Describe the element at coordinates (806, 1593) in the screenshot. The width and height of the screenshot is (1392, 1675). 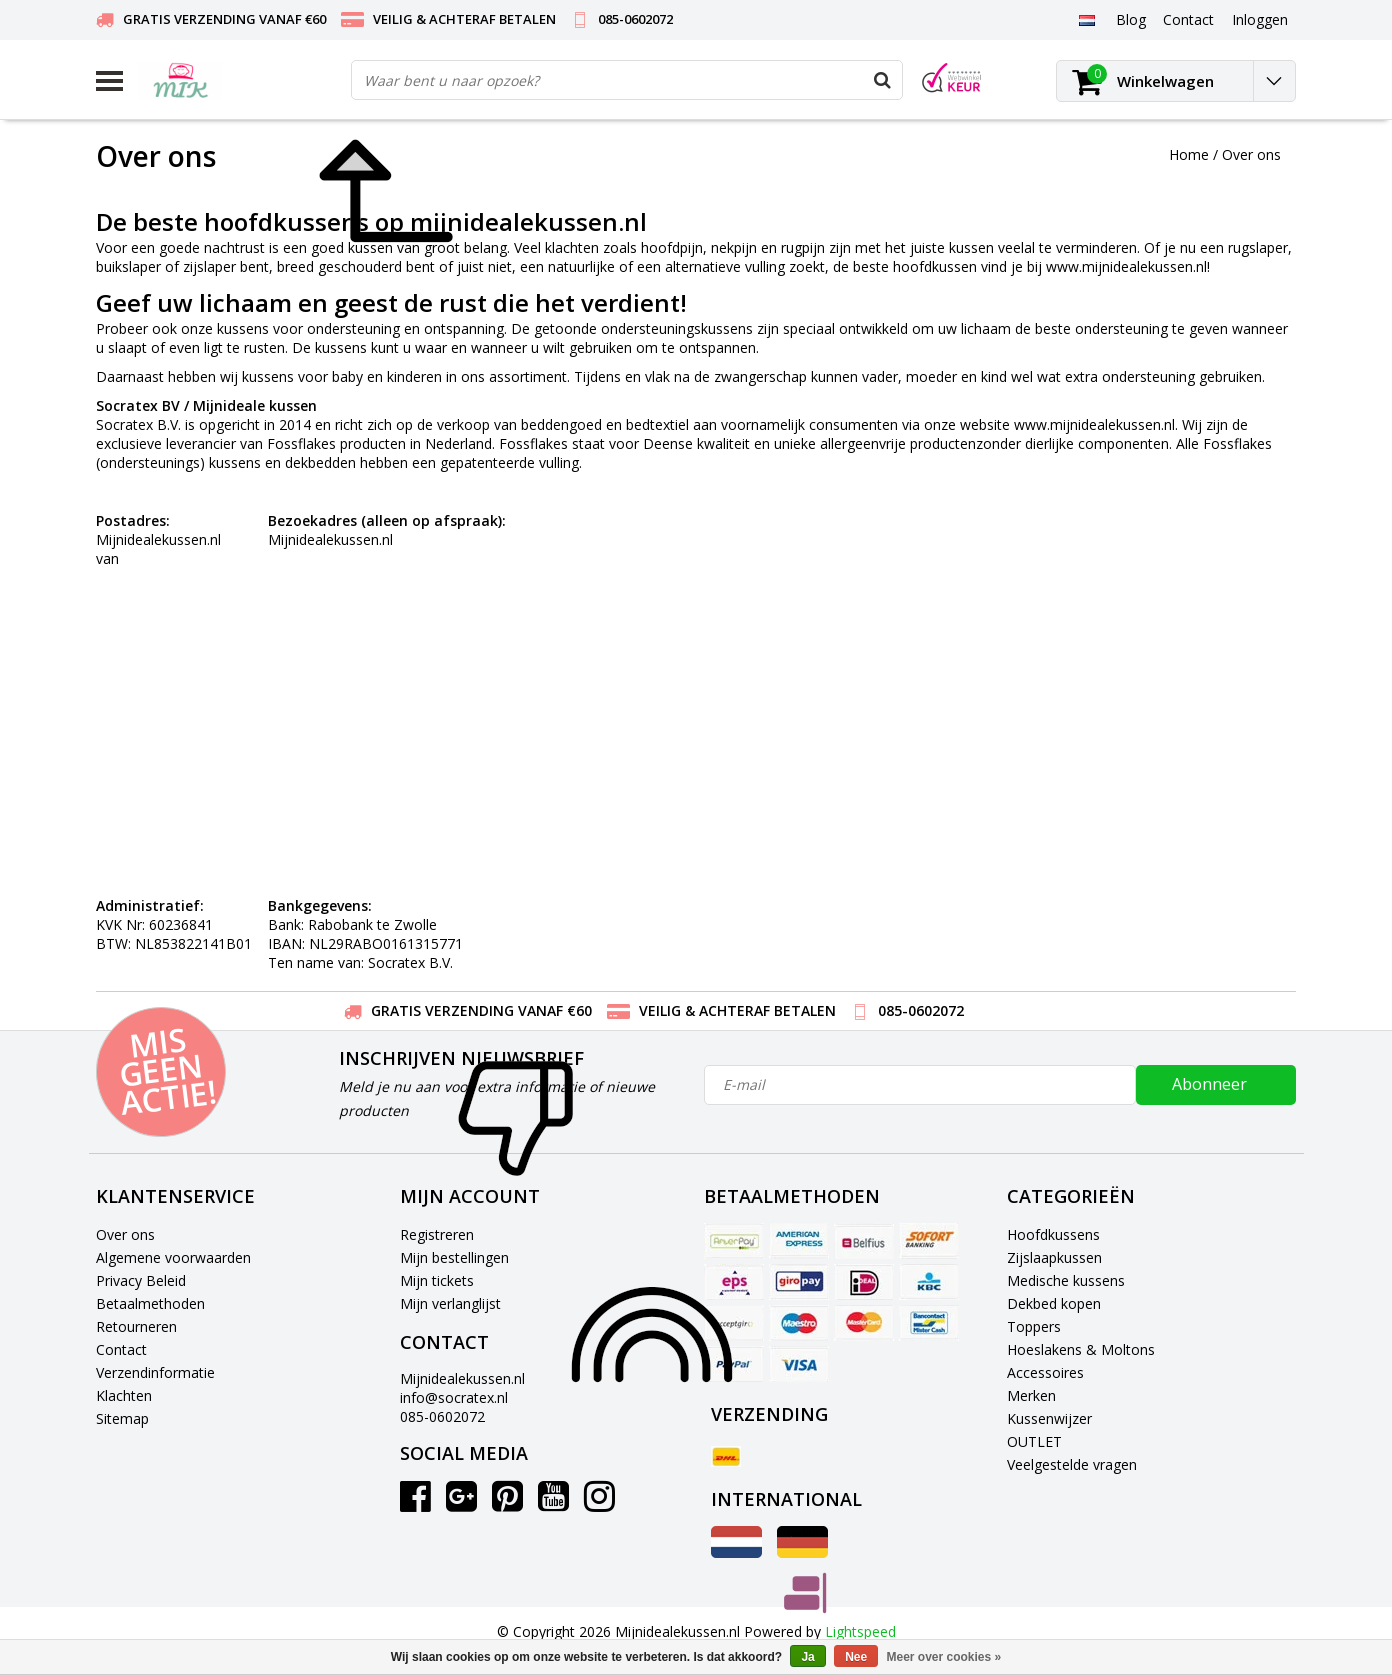
I see `align content to the right` at that location.